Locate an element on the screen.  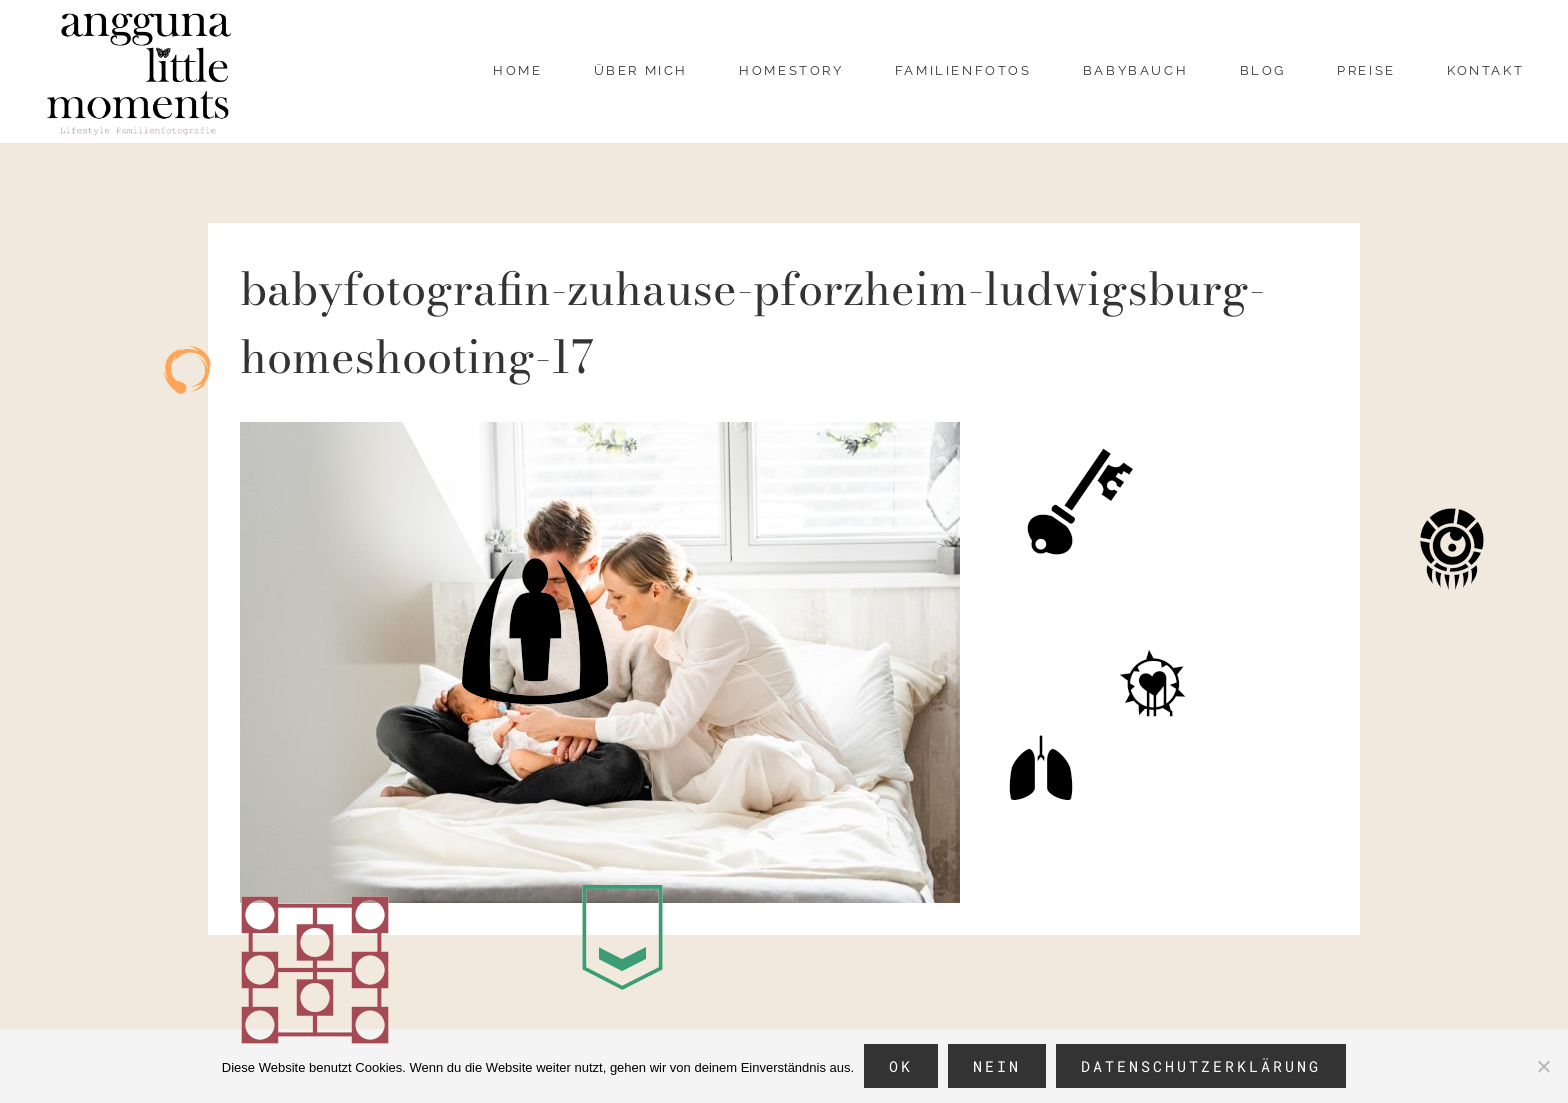
abstract grid or pattern layout selector is located at coordinates (315, 970).